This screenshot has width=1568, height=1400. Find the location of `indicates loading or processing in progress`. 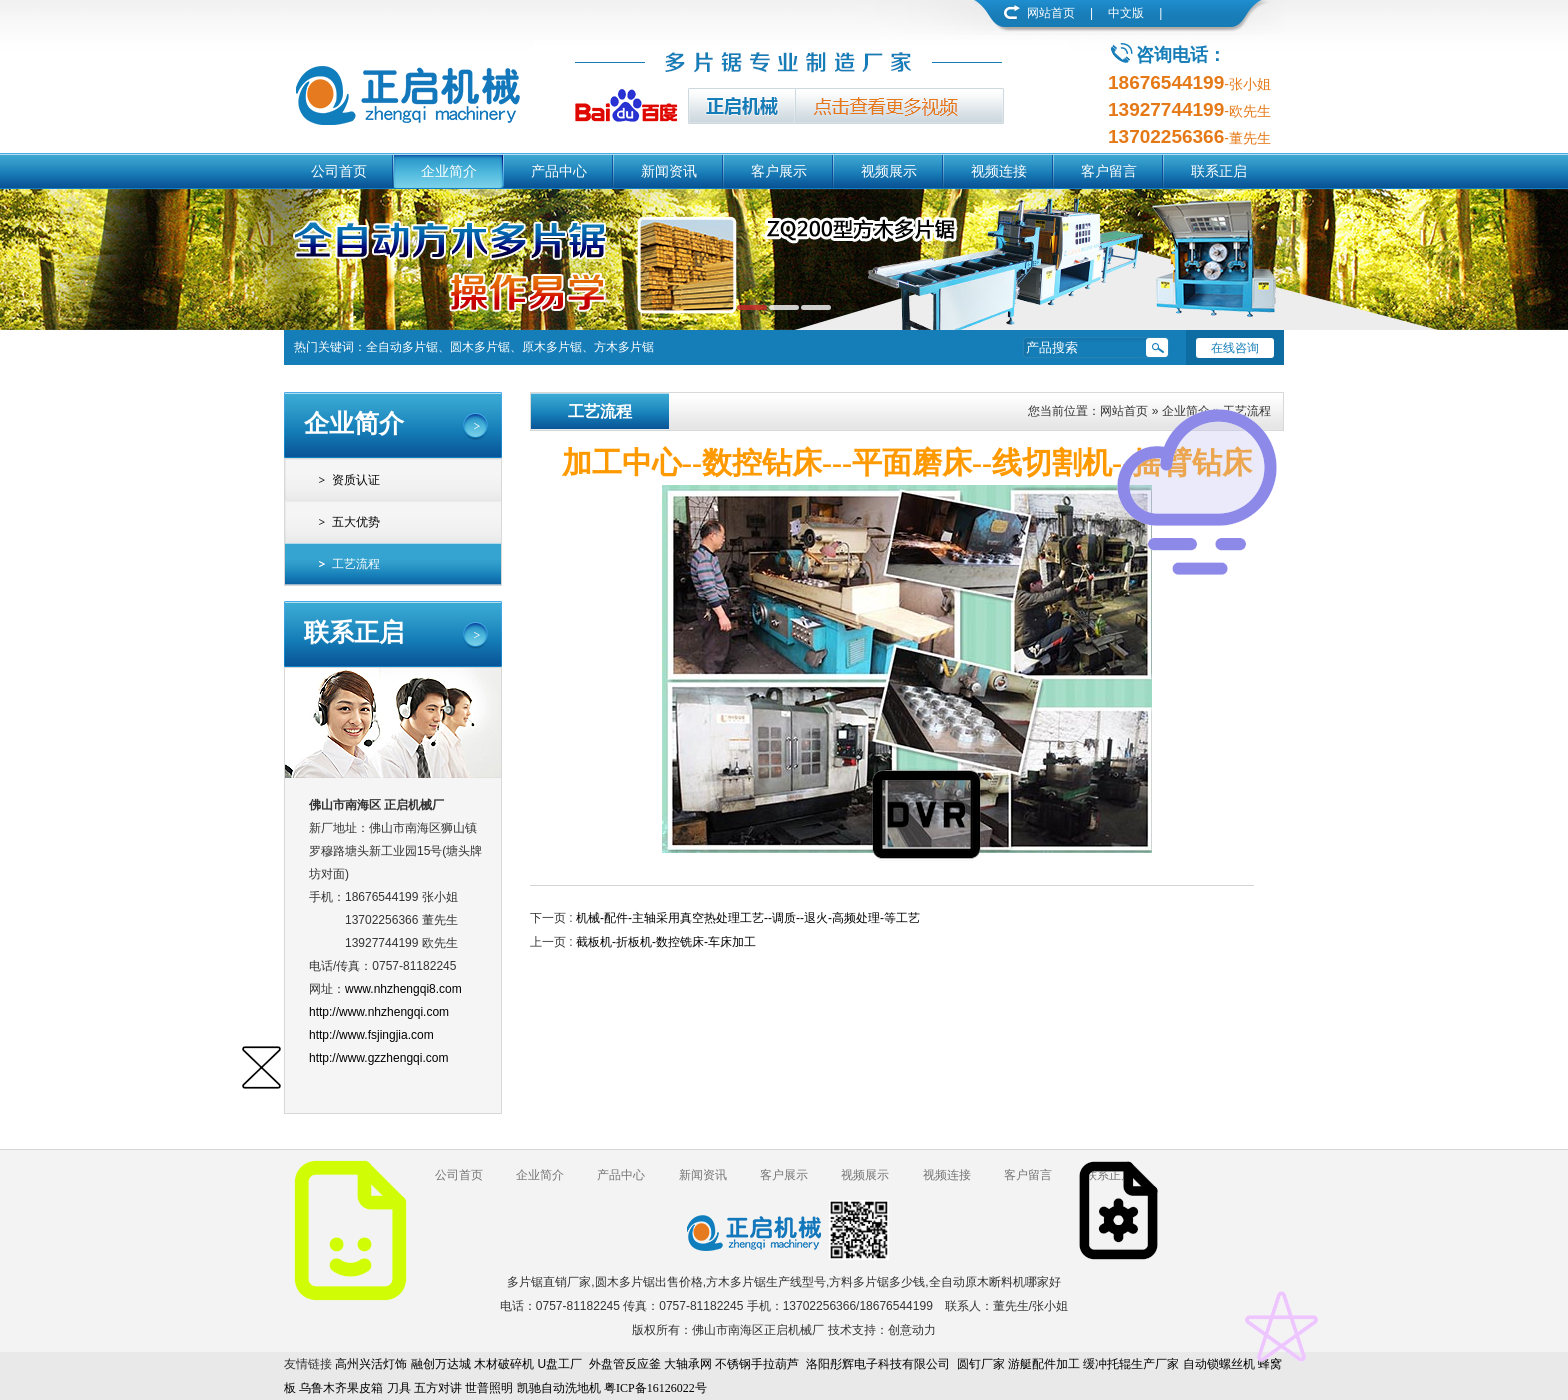

indicates loading or processing in progress is located at coordinates (261, 1067).